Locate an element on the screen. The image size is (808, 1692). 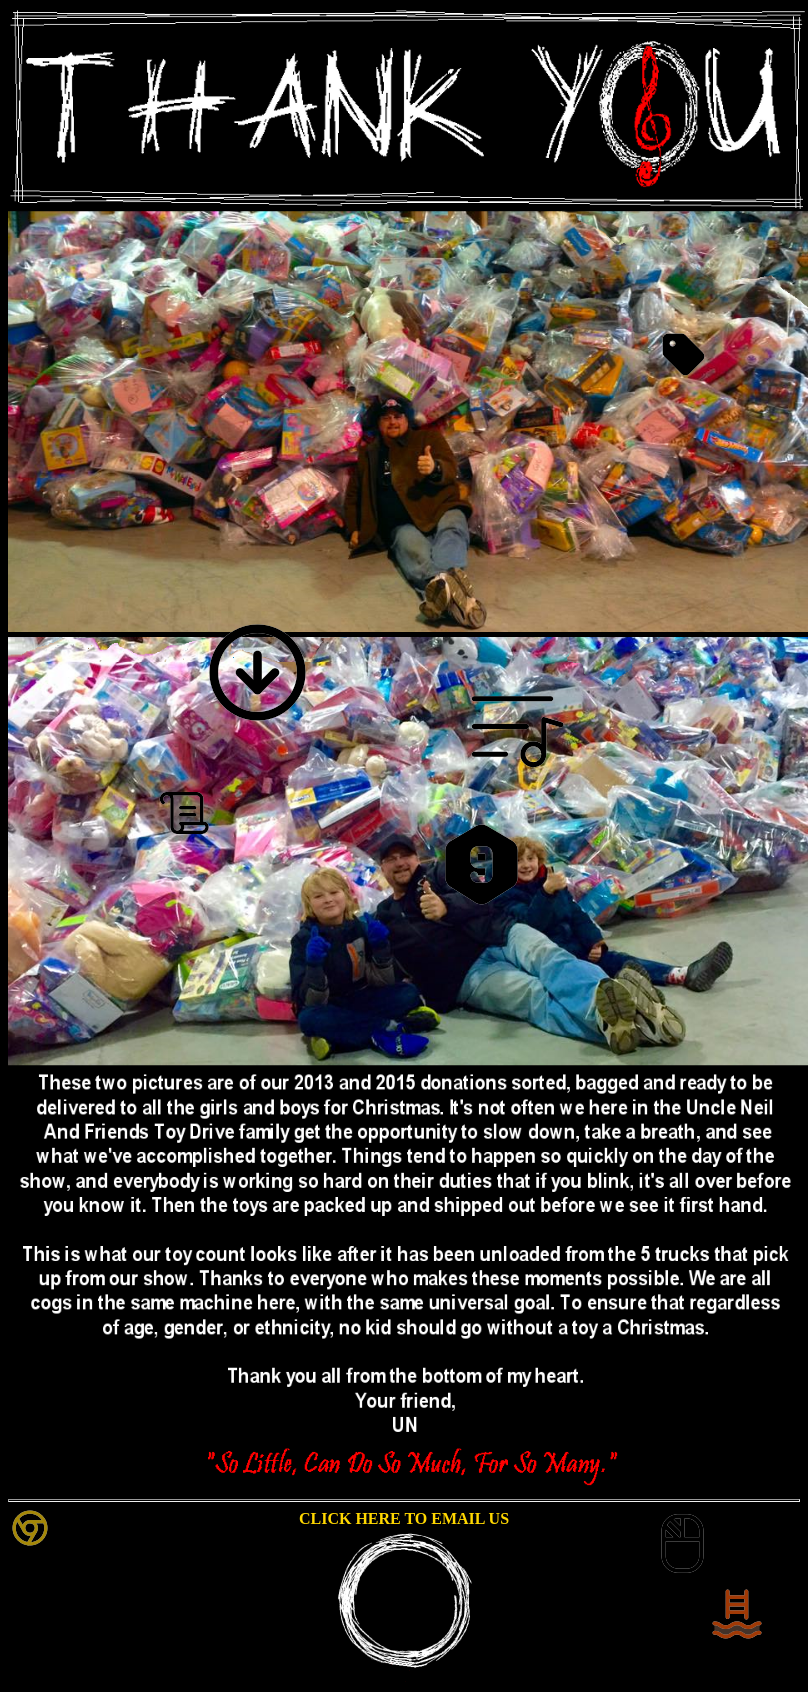
view your playlist is located at coordinates (512, 726).